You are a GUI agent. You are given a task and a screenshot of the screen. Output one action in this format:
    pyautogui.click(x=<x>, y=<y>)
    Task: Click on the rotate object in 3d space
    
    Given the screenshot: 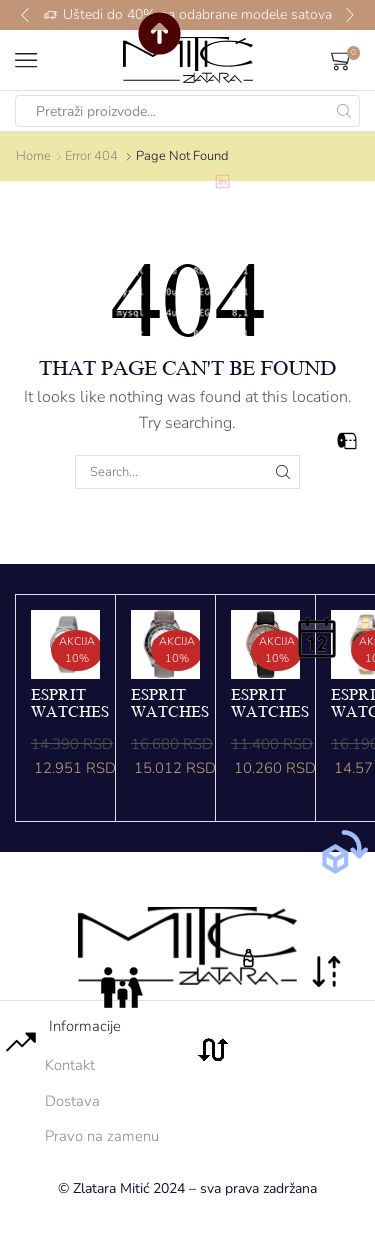 What is the action you would take?
    pyautogui.click(x=344, y=852)
    